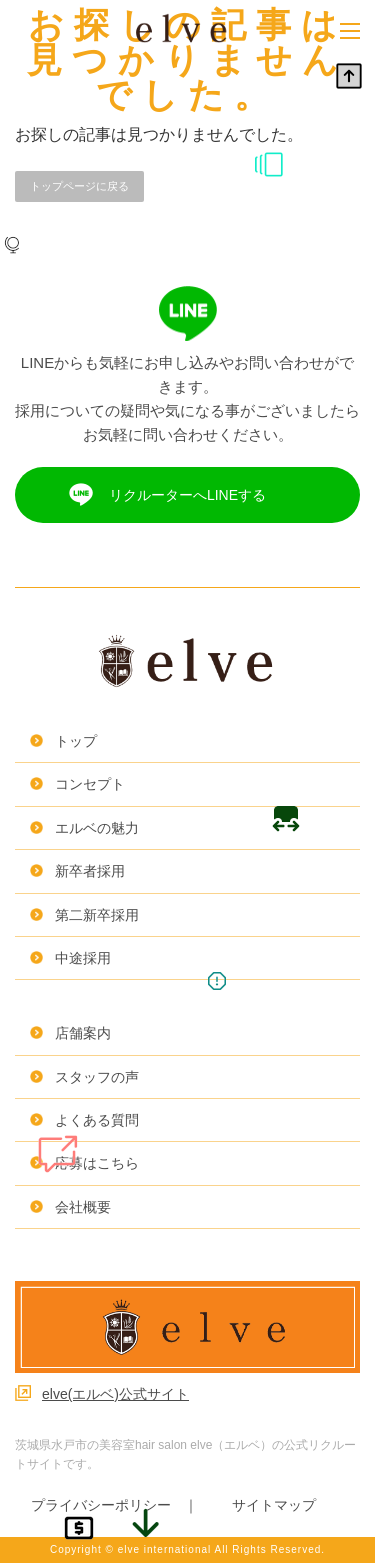 The image size is (375, 1563). What do you see at coordinates (79, 1528) in the screenshot?
I see `find nearby ATMs or cash machines` at bounding box center [79, 1528].